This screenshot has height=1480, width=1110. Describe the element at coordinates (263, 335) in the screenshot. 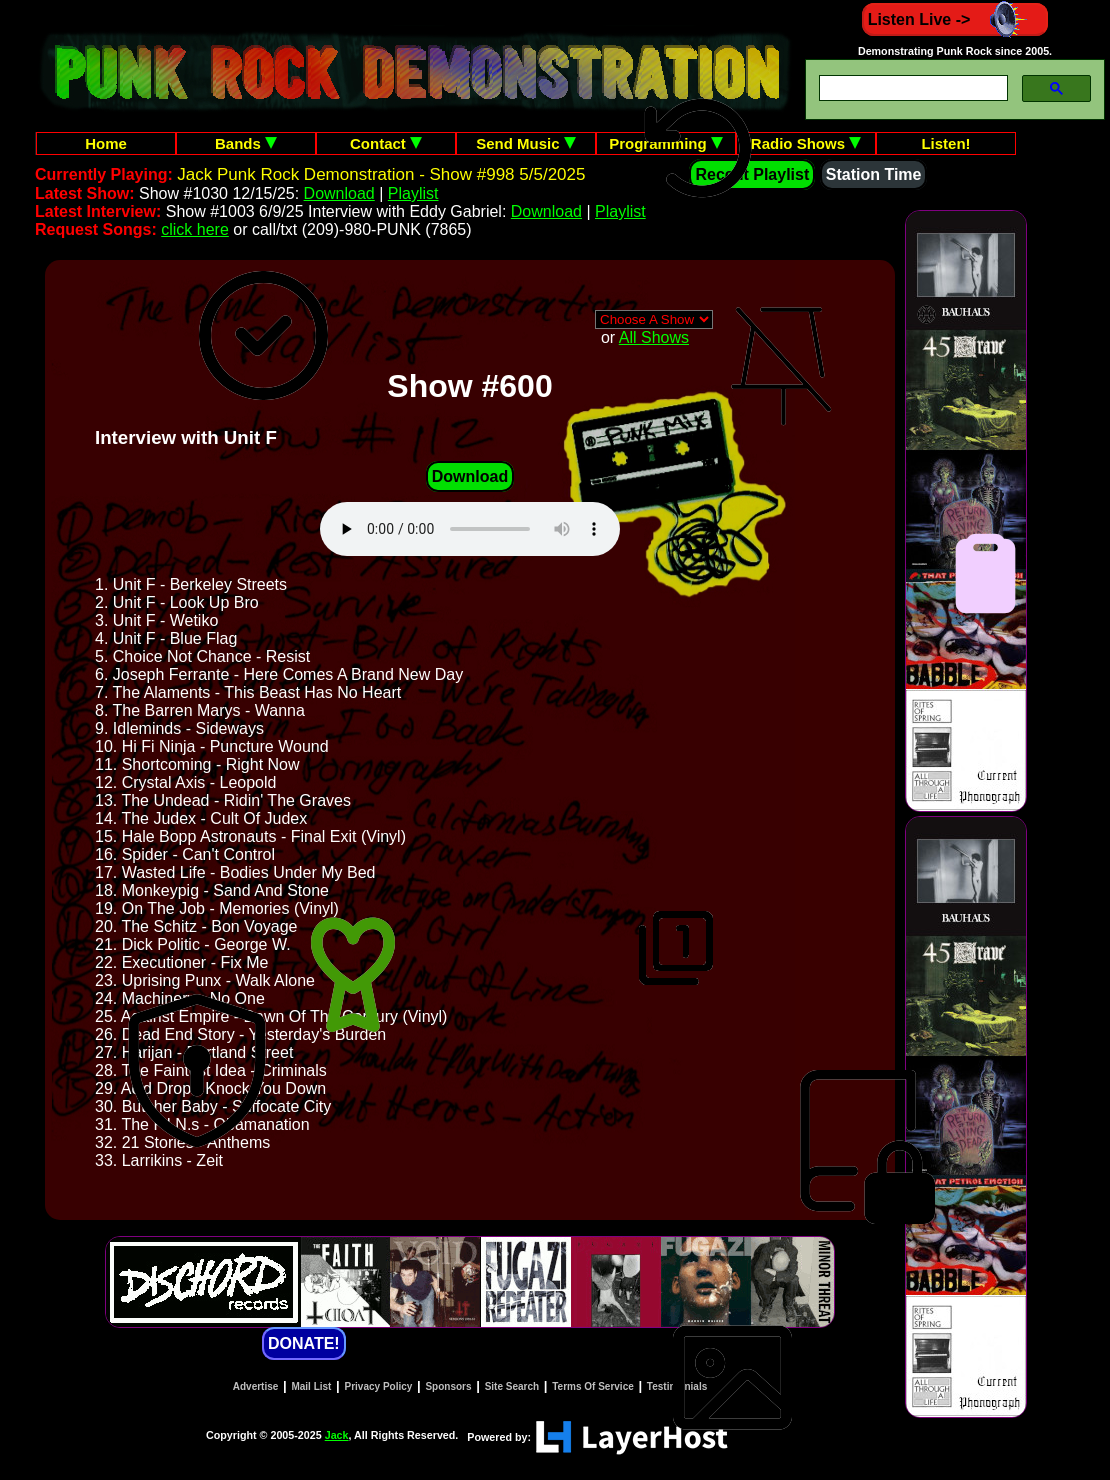

I see `indicates a closed or resolved issue` at that location.